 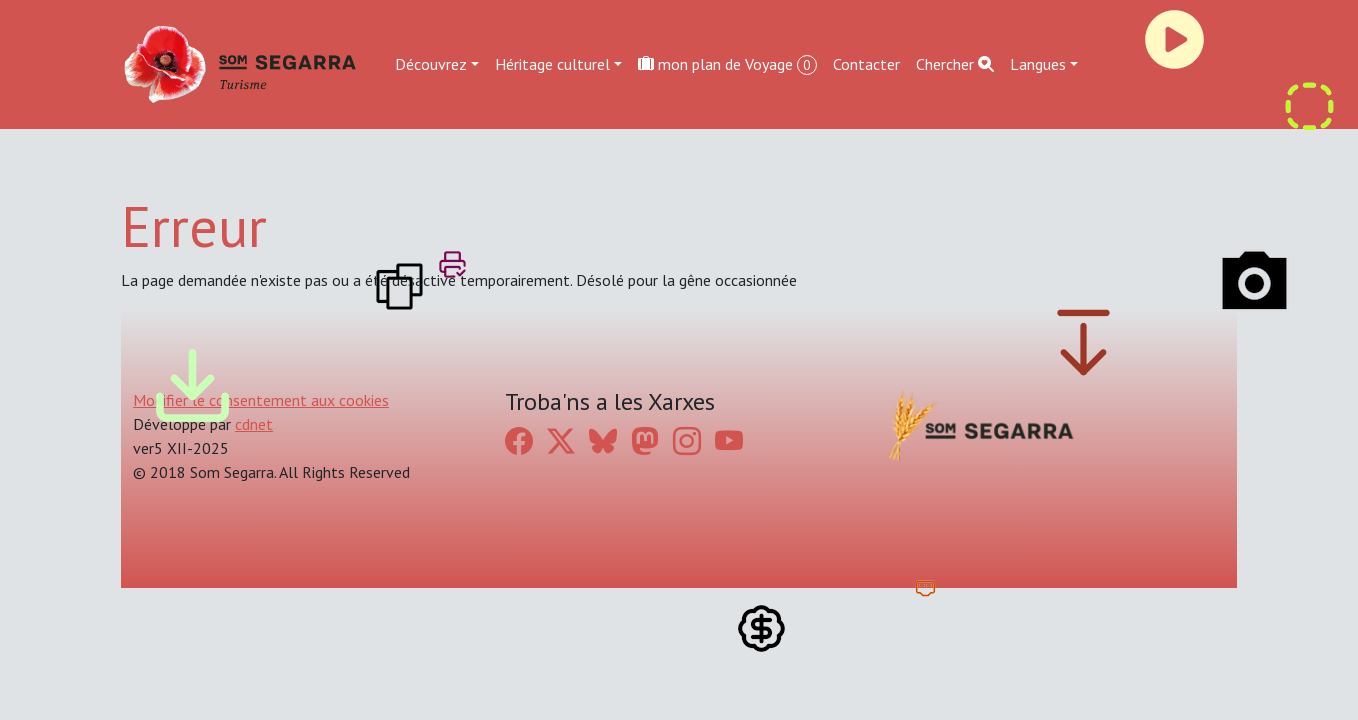 What do you see at coordinates (399, 286) in the screenshot?
I see `view a collection of items` at bounding box center [399, 286].